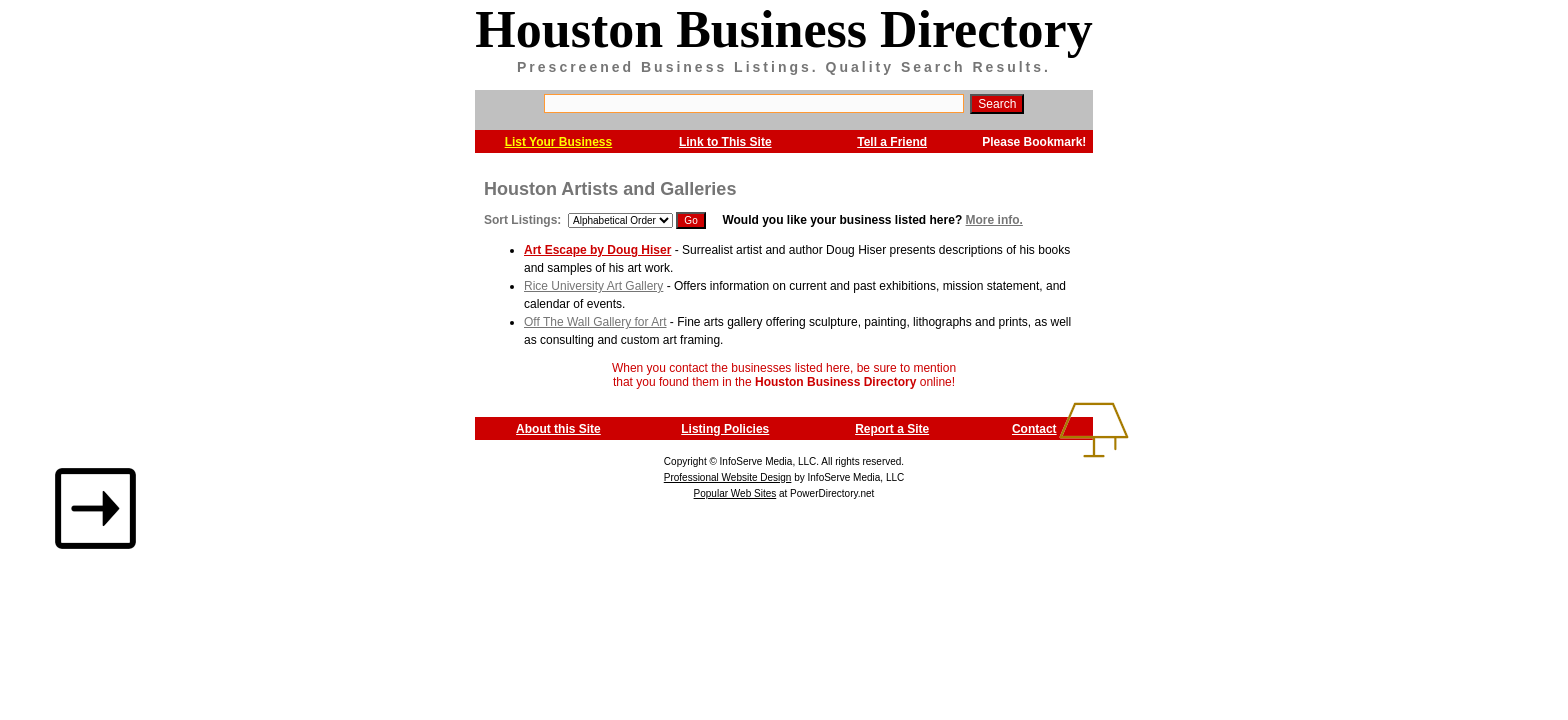 The image size is (1568, 720). Describe the element at coordinates (1094, 430) in the screenshot. I see `toggle desk lamp or reading light` at that location.